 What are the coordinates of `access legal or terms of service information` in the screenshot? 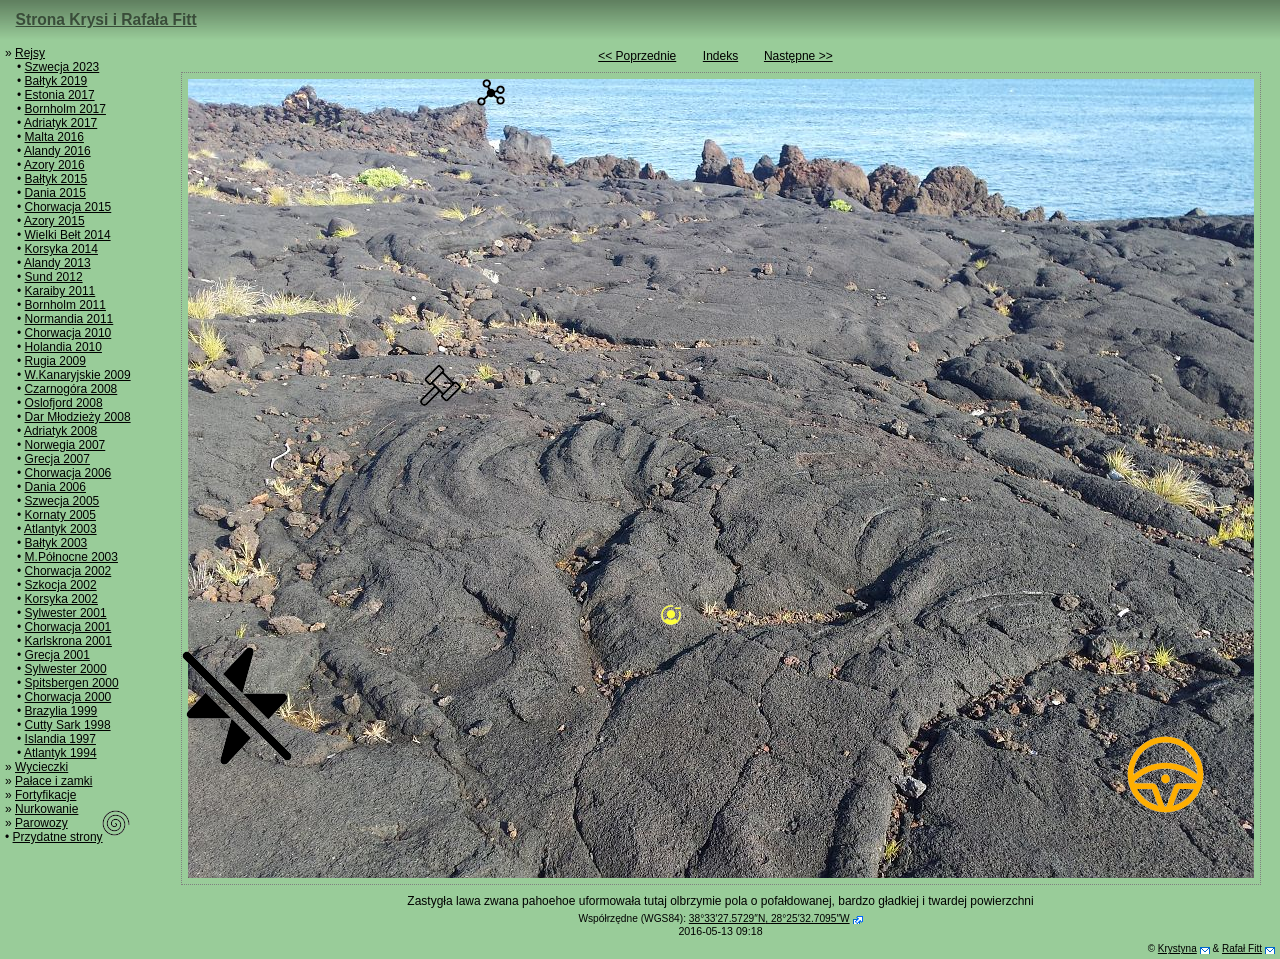 It's located at (439, 387).